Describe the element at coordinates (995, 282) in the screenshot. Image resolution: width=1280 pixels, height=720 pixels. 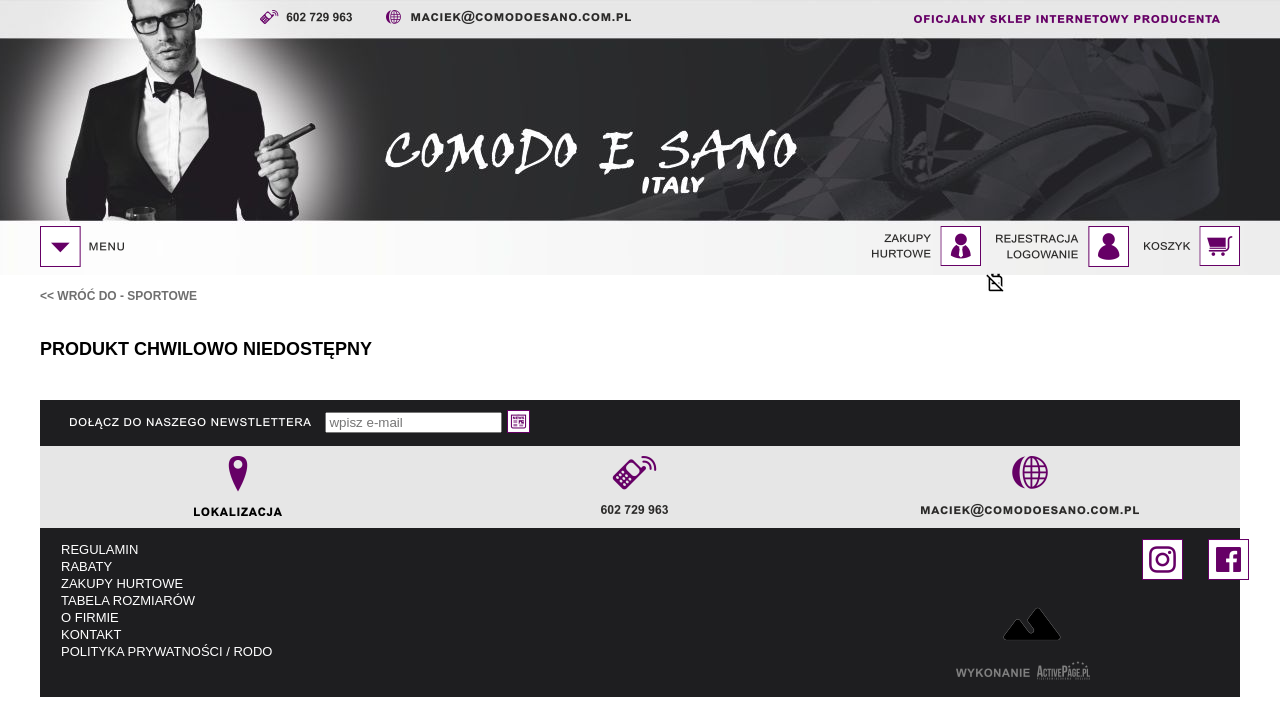
I see `backpacks not allowed in this area` at that location.